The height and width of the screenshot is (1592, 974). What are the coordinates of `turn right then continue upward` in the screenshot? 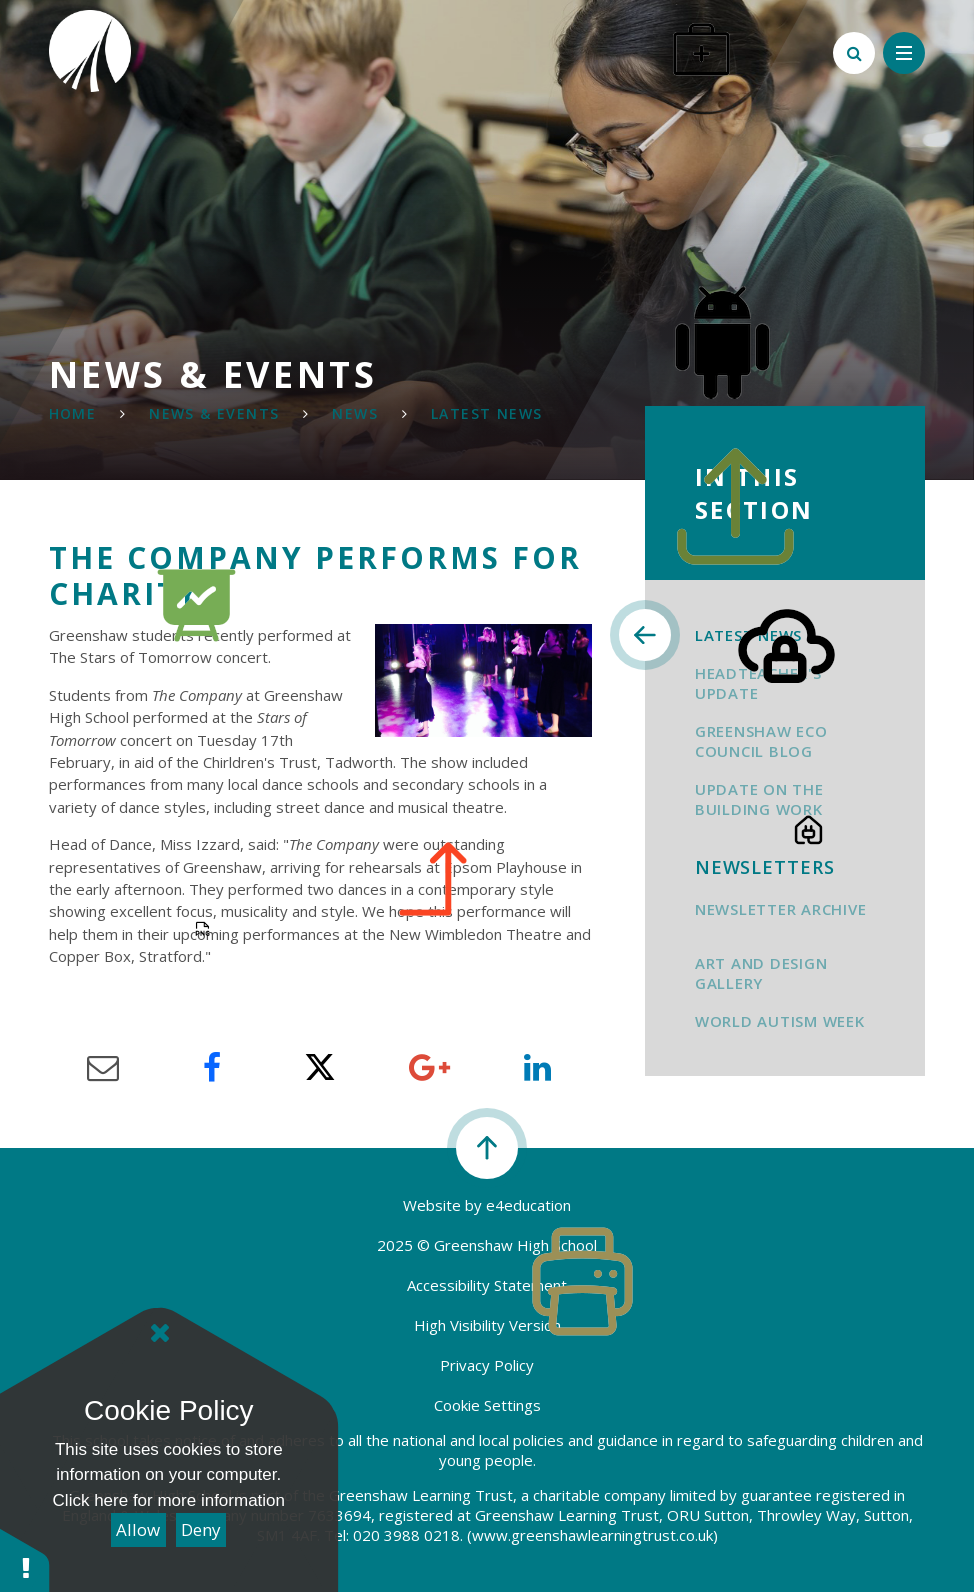 It's located at (433, 879).